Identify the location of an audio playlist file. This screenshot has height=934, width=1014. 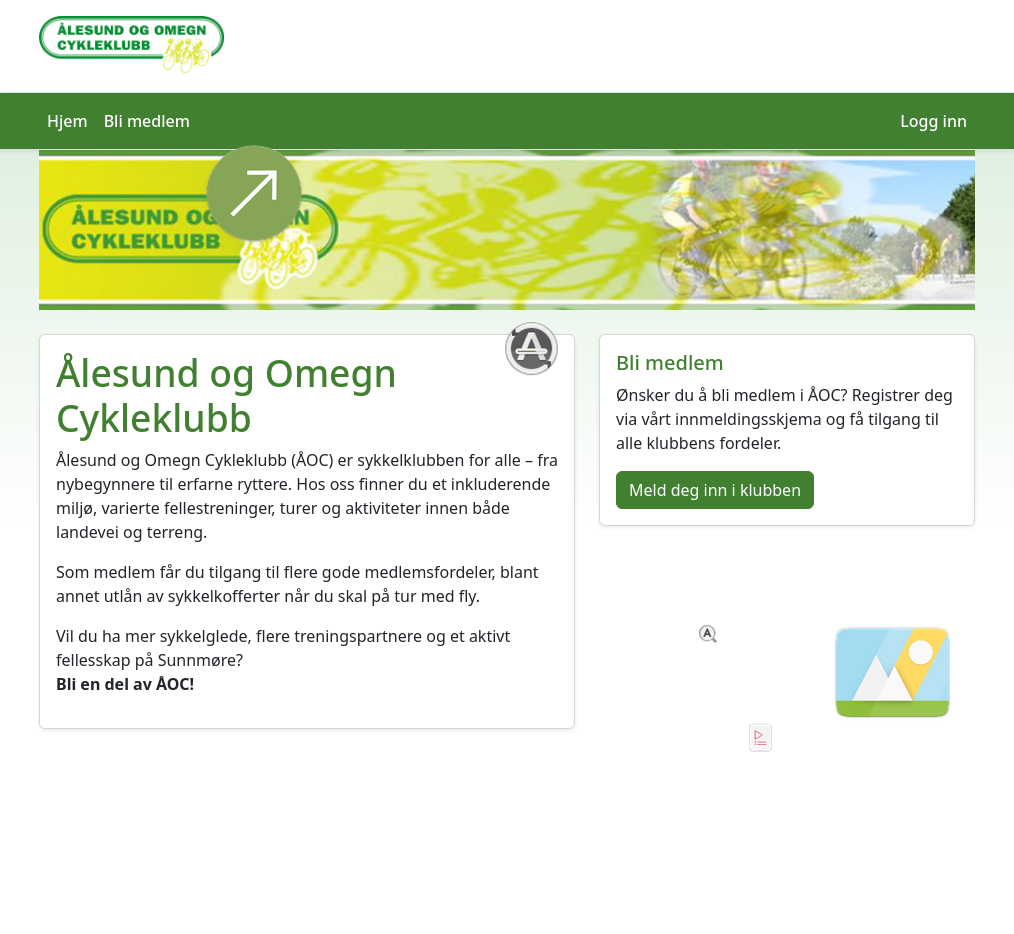
(760, 737).